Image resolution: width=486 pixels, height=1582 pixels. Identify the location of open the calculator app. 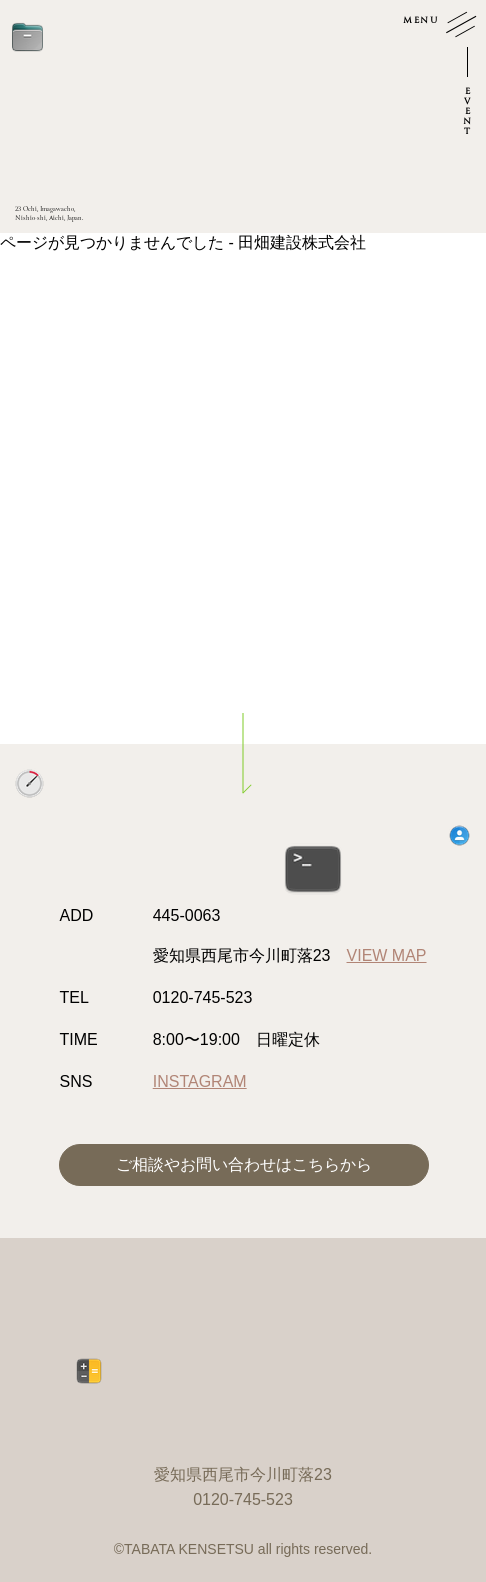
(89, 1371).